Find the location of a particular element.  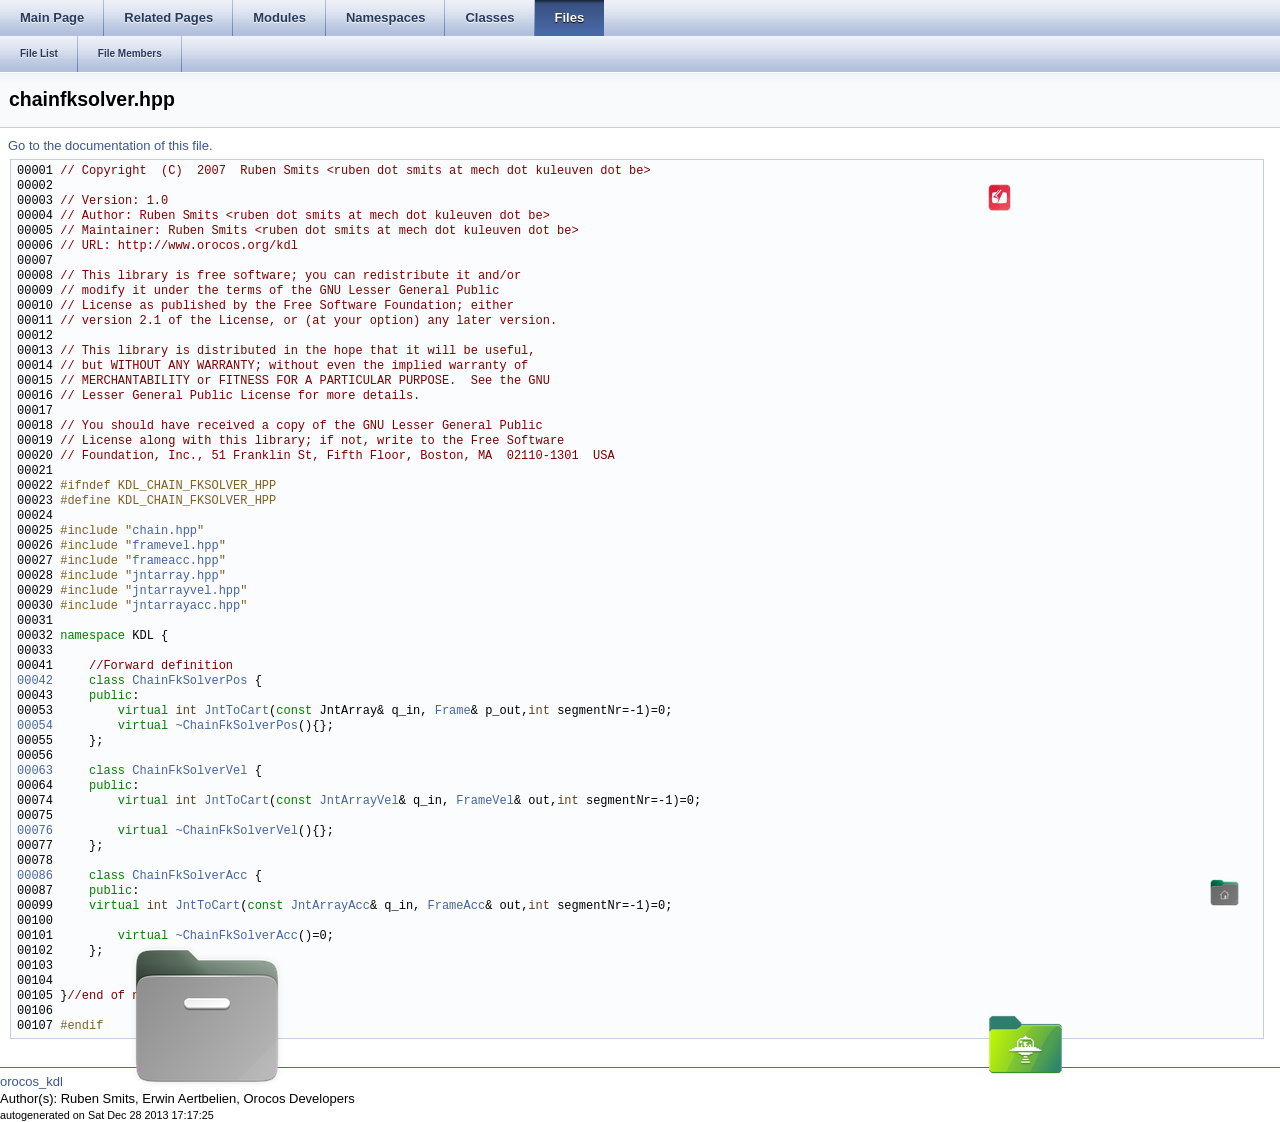

an EPS image file is located at coordinates (999, 197).